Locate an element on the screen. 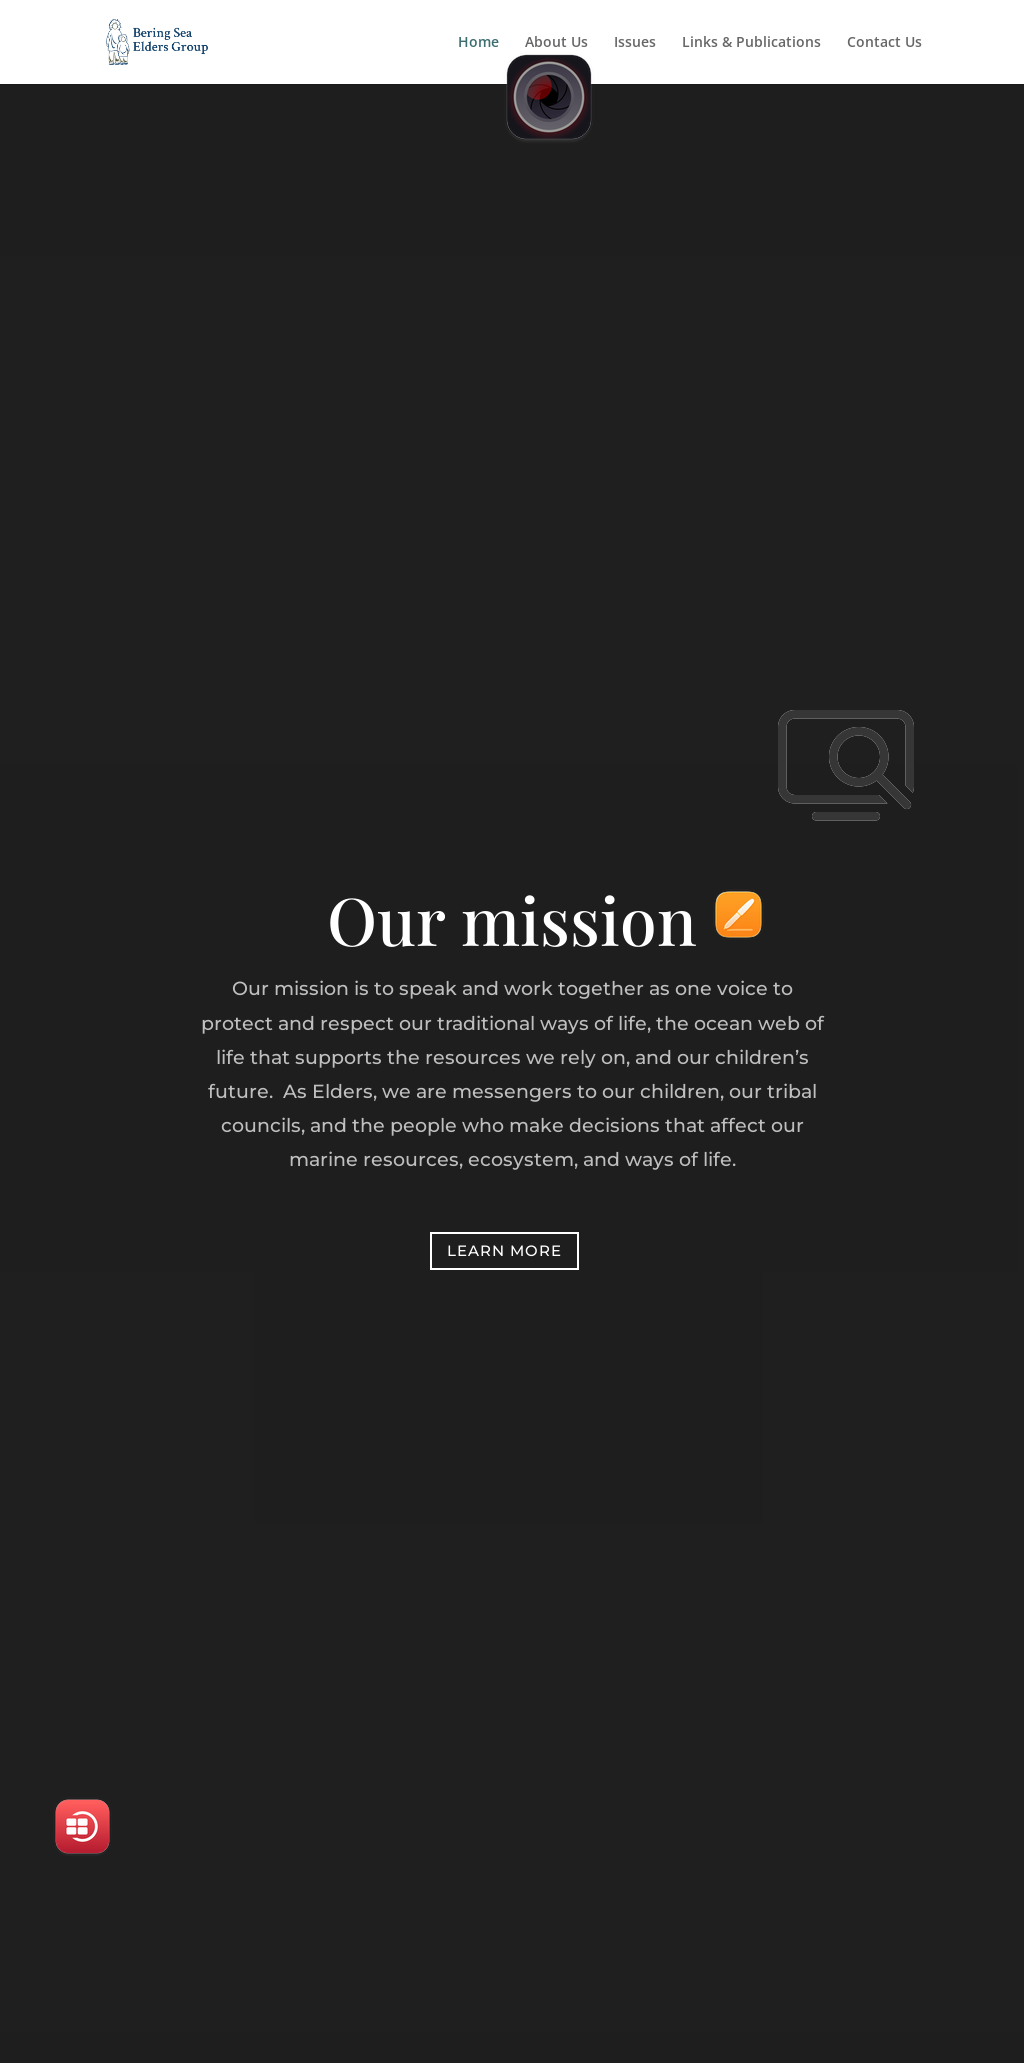 The width and height of the screenshot is (1024, 2063). open budgie window previews app is located at coordinates (82, 1826).